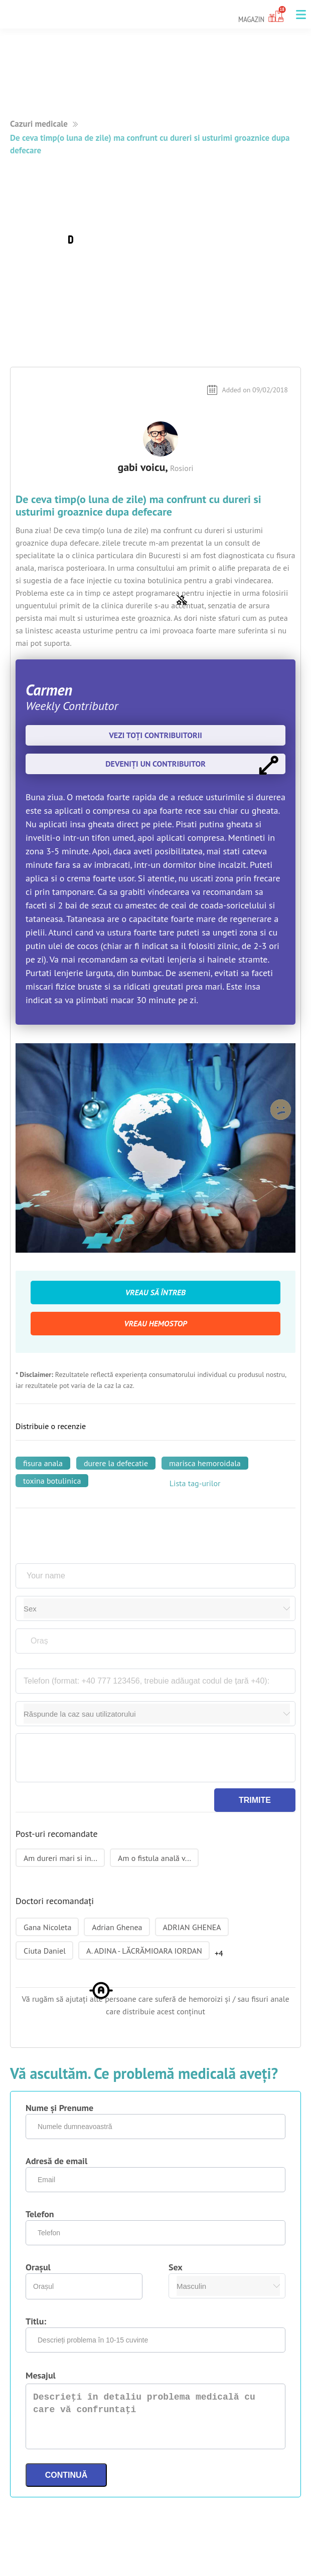 Image resolution: width=311 pixels, height=2576 pixels. What do you see at coordinates (101, 1990) in the screenshot?
I see `ammeter symbol for circuit diagrams` at bounding box center [101, 1990].